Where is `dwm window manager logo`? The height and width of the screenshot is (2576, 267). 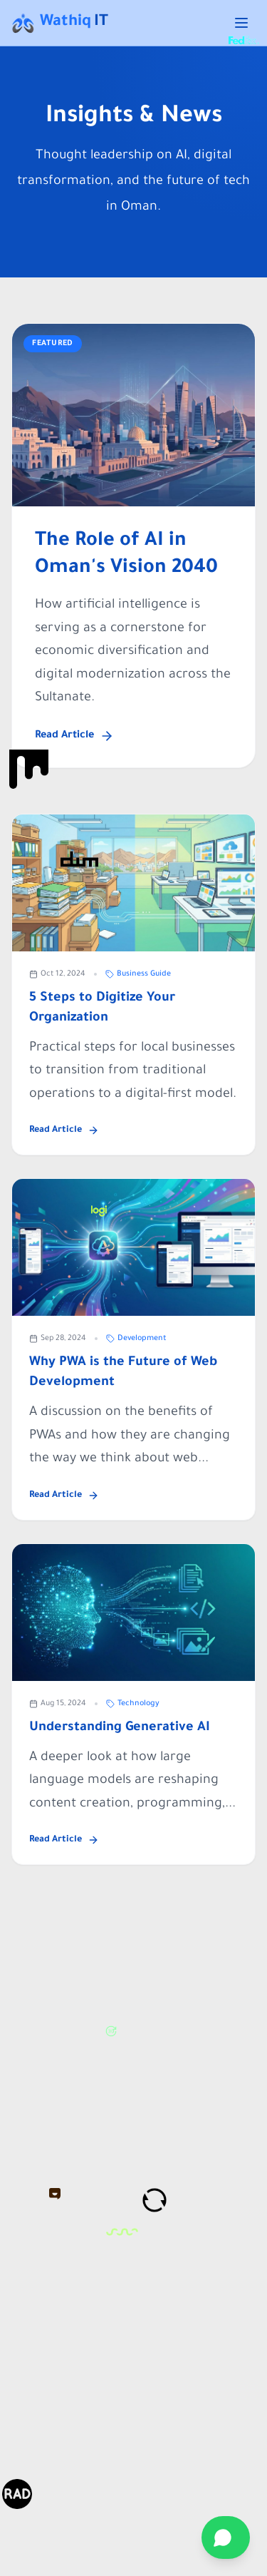 dwm window manager logo is located at coordinates (79, 859).